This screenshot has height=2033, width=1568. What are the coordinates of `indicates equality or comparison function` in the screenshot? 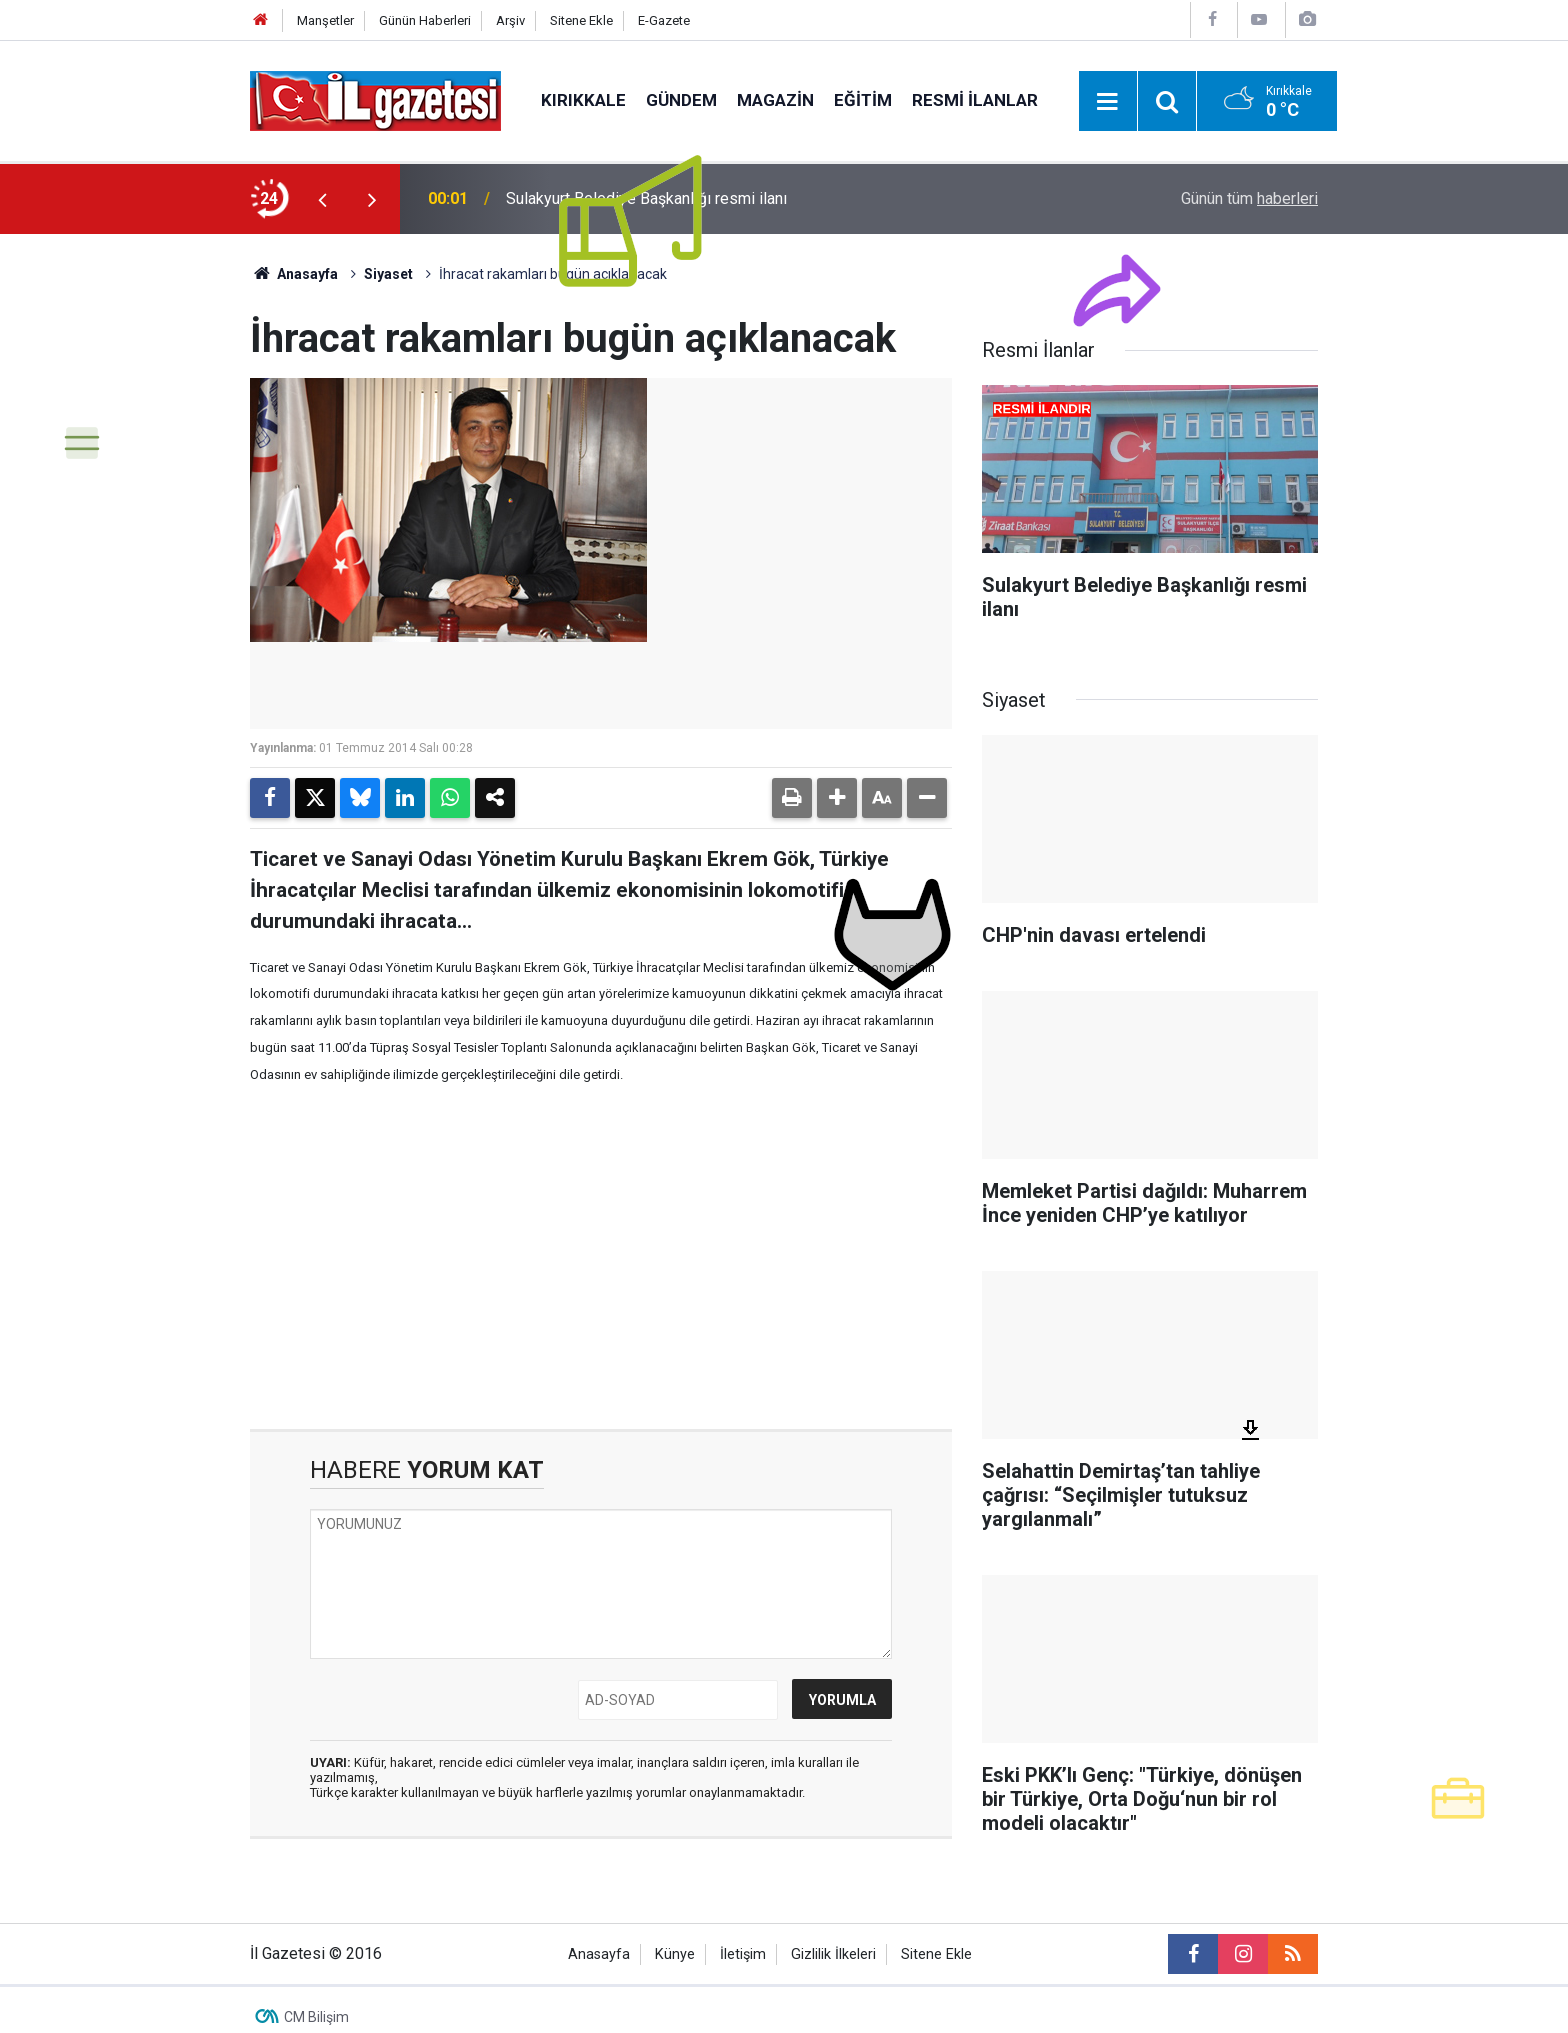 It's located at (82, 443).